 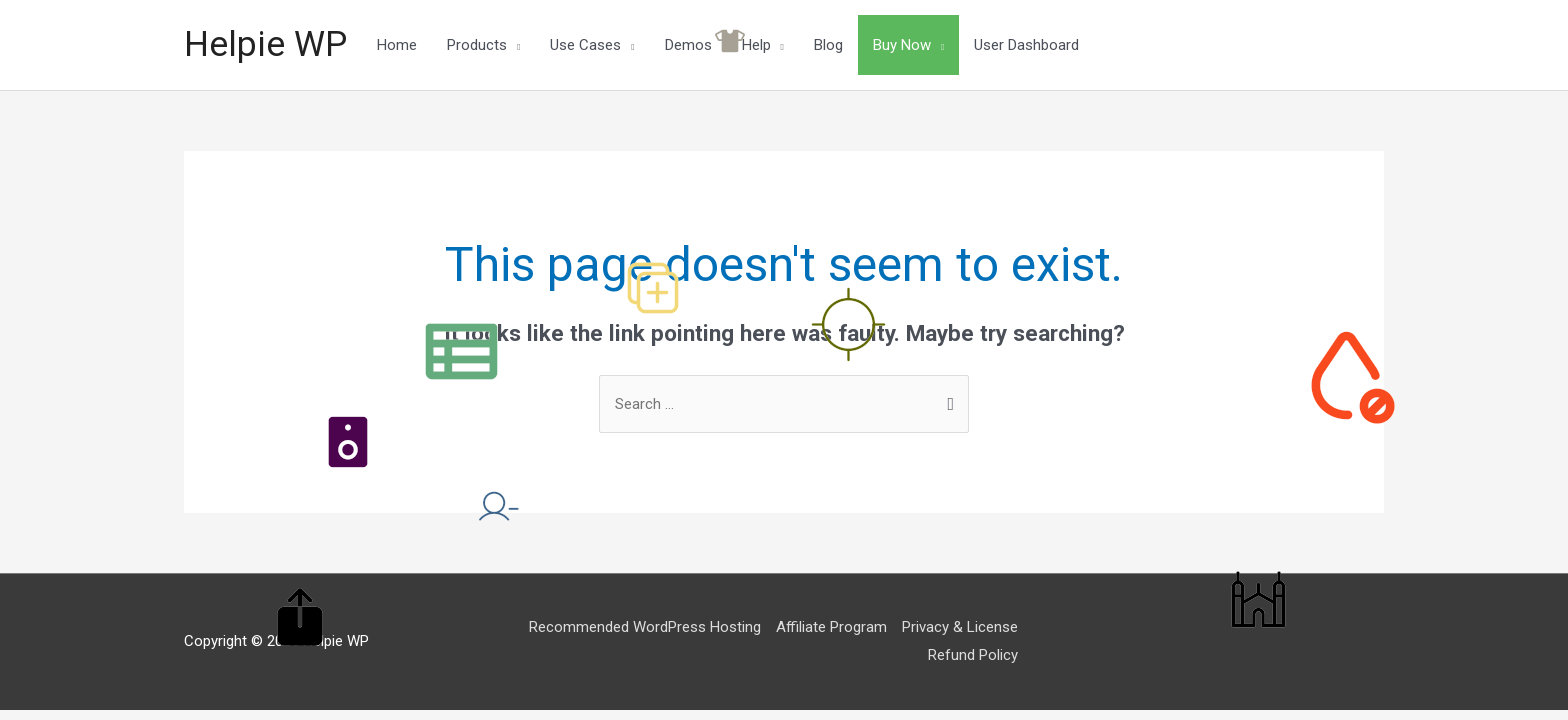 I want to click on find nearby synagogues, so click(x=1258, y=600).